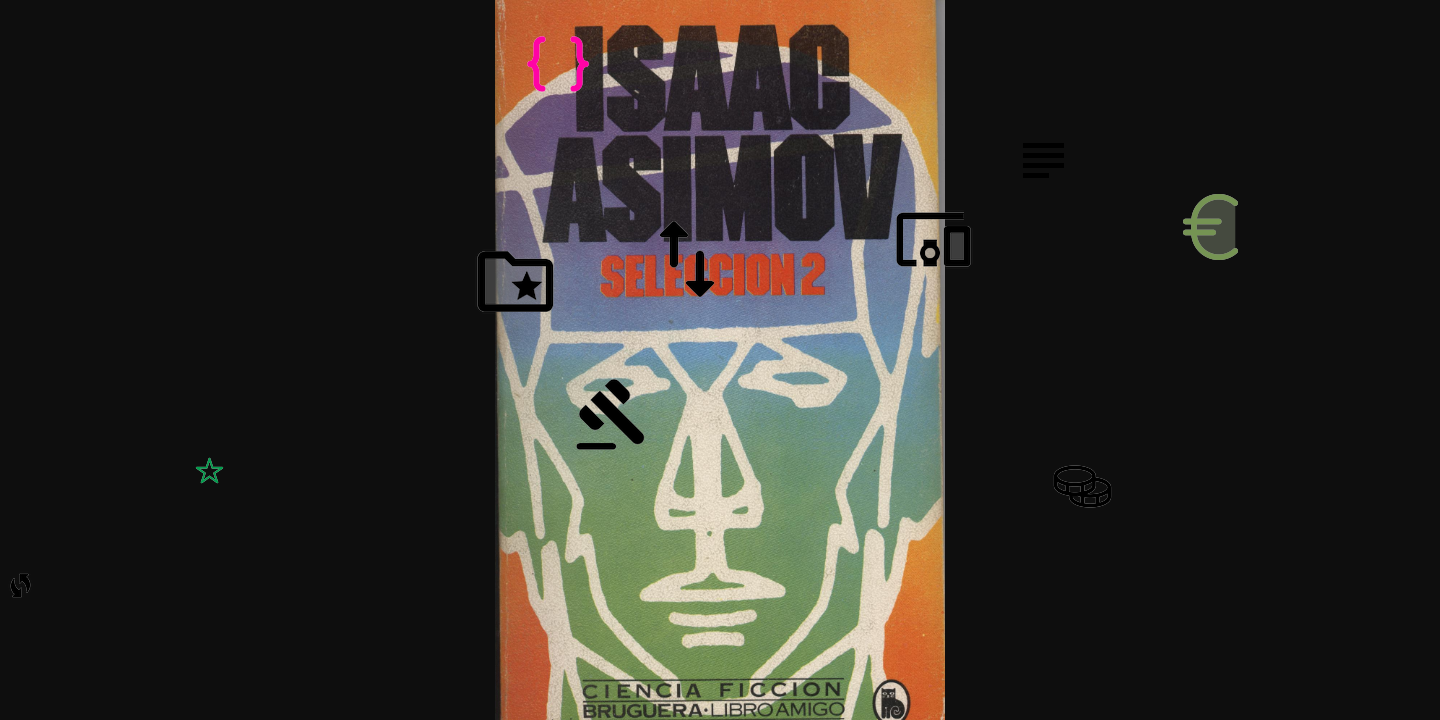 Image resolution: width=1440 pixels, height=720 pixels. What do you see at coordinates (687, 259) in the screenshot?
I see `swap or reverse the order of items` at bounding box center [687, 259].